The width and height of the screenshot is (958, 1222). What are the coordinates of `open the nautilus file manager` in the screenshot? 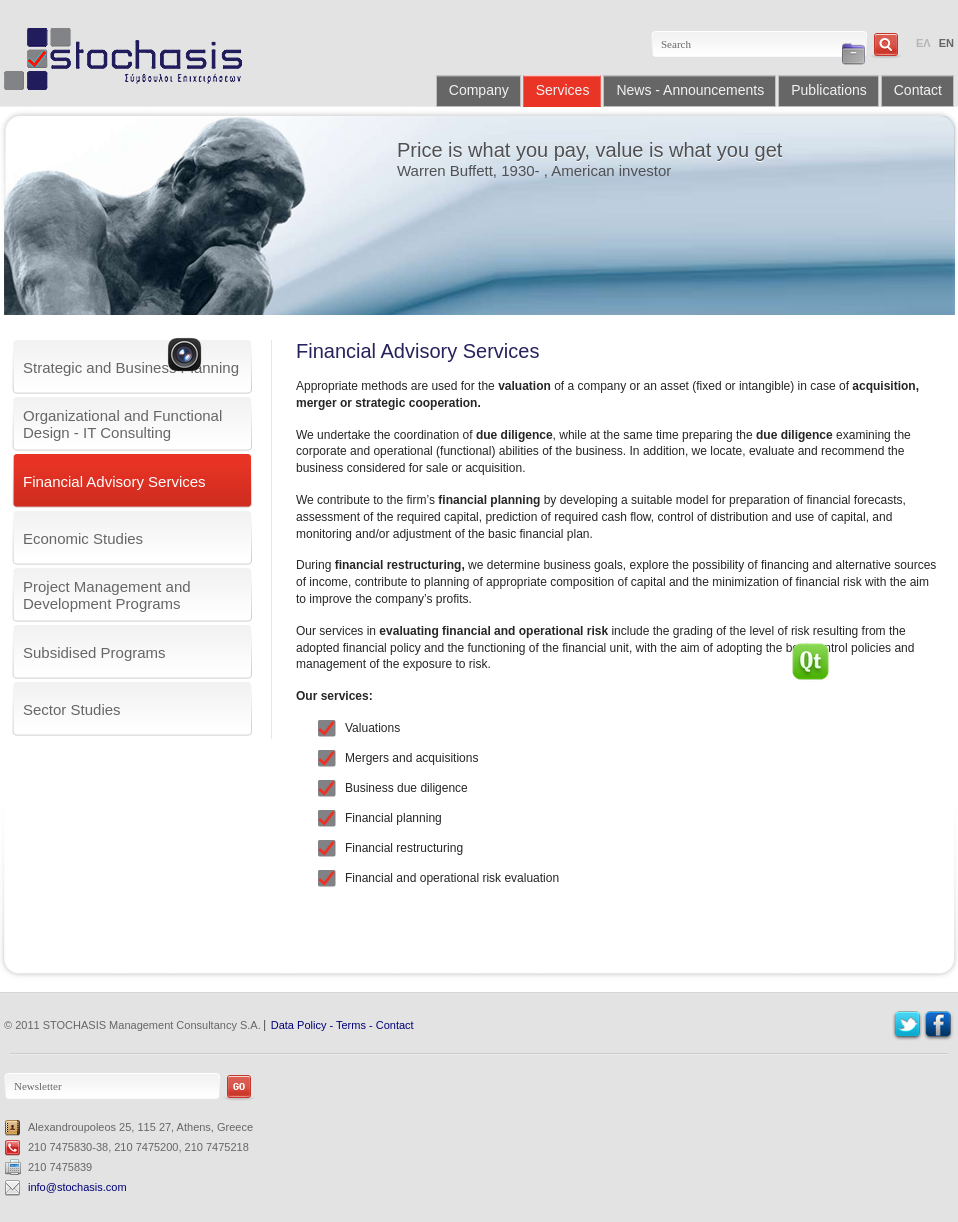 It's located at (853, 53).